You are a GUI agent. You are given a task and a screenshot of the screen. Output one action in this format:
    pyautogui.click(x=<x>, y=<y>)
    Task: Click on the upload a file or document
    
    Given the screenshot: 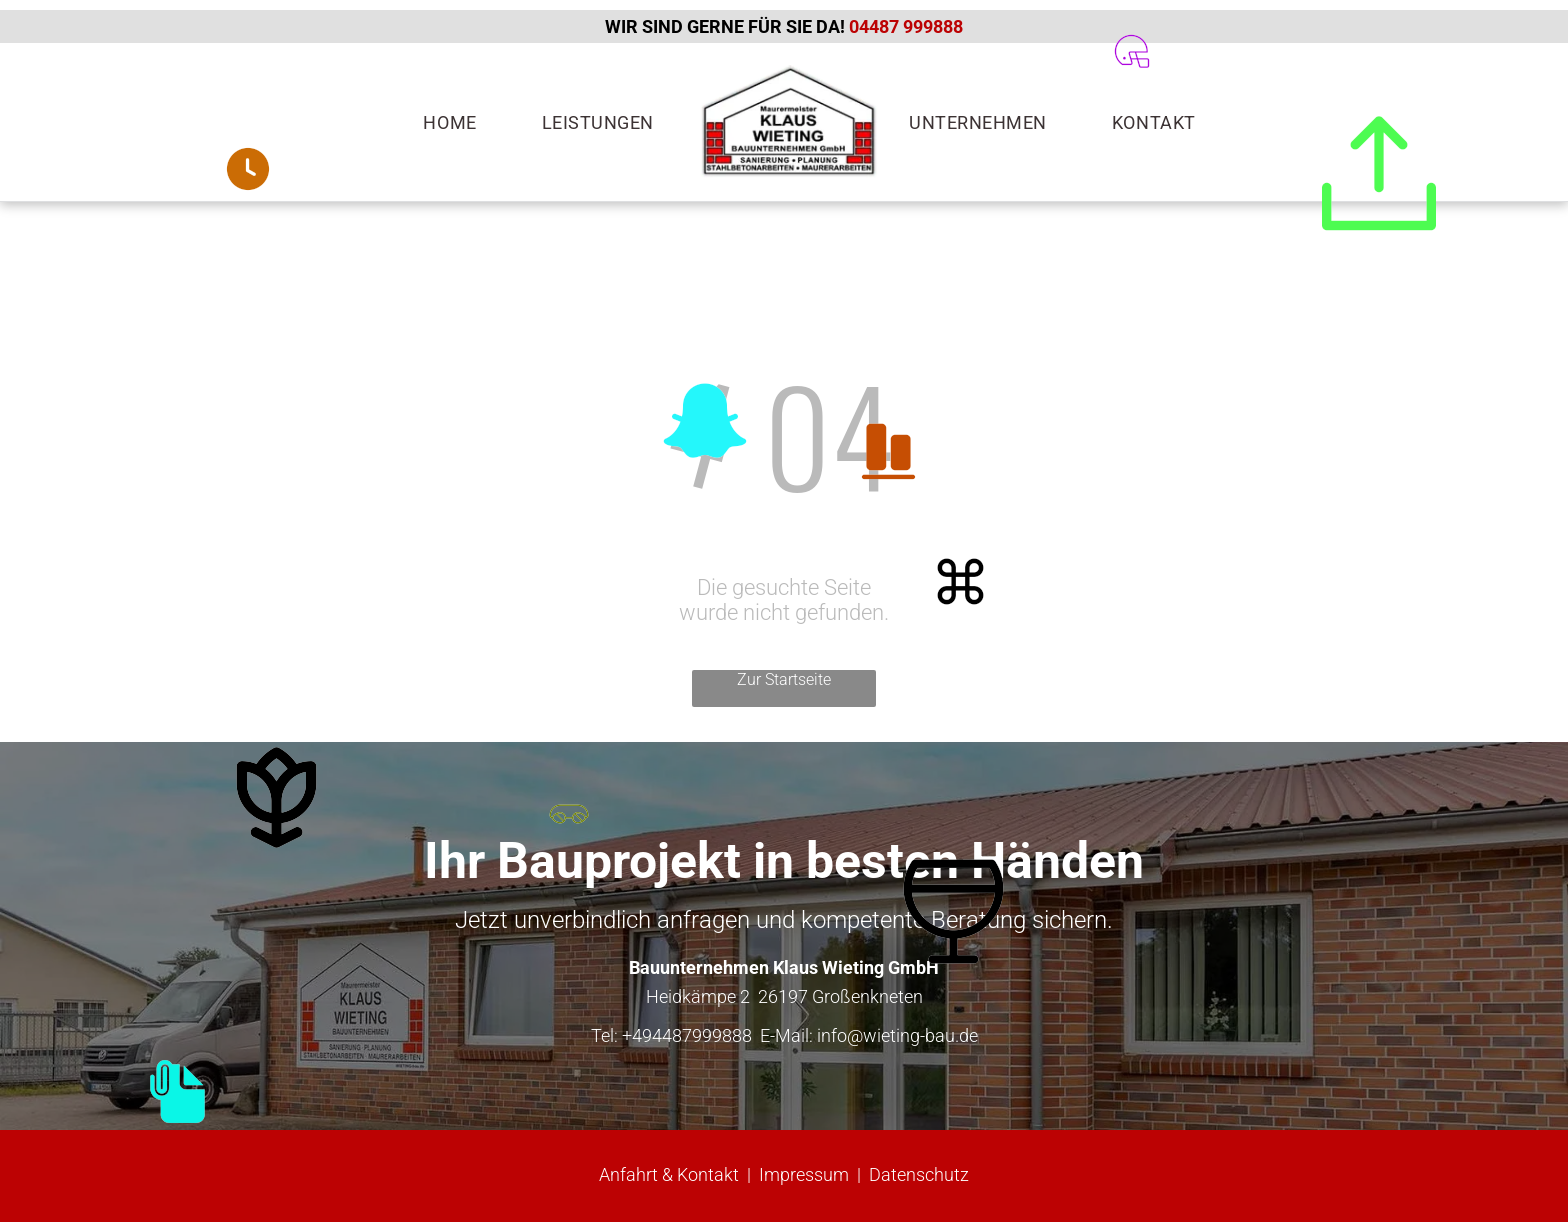 What is the action you would take?
    pyautogui.click(x=1379, y=178)
    